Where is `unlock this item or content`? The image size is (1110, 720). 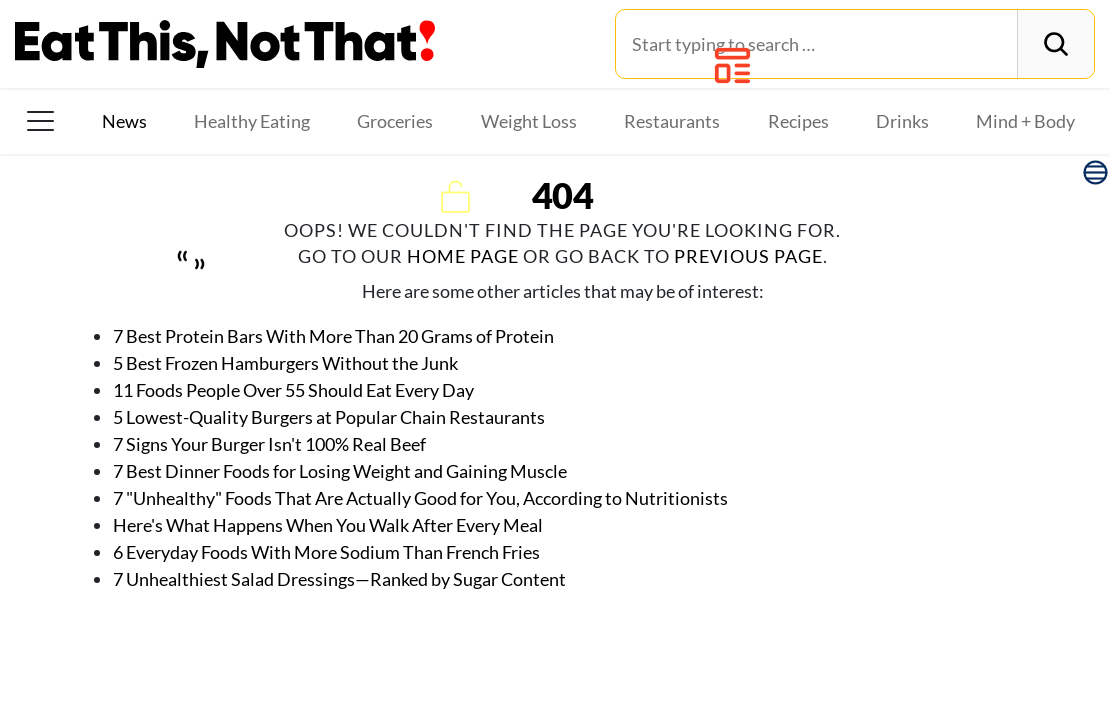 unlock this item or content is located at coordinates (455, 198).